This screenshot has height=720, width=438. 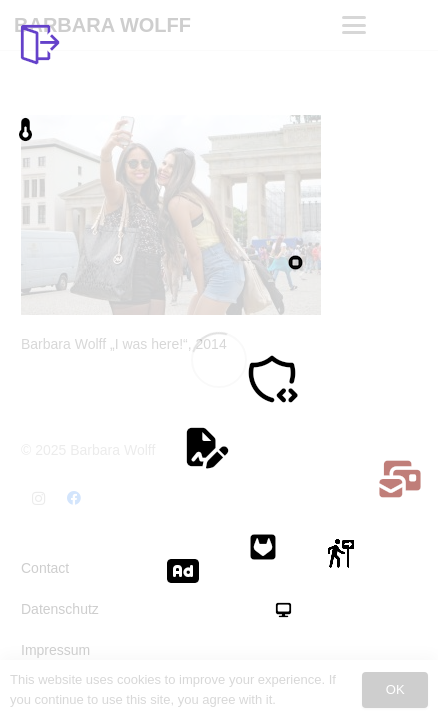 What do you see at coordinates (400, 479) in the screenshot?
I see `access bulk mail or mass messaging` at bounding box center [400, 479].